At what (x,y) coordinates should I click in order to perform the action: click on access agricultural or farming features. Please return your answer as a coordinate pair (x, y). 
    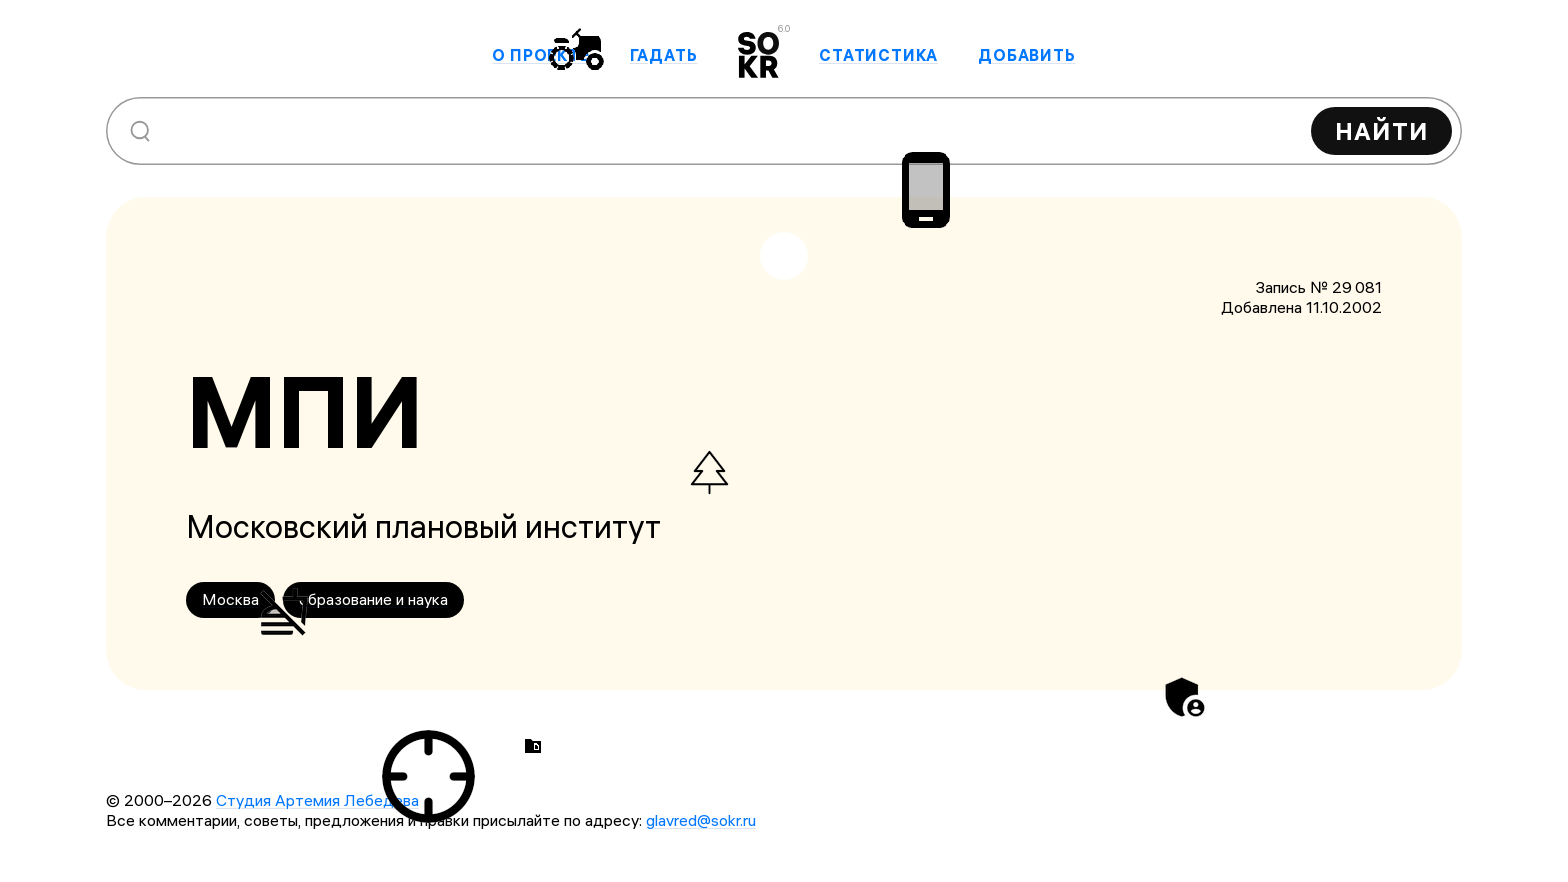
    Looking at the image, I should click on (576, 50).